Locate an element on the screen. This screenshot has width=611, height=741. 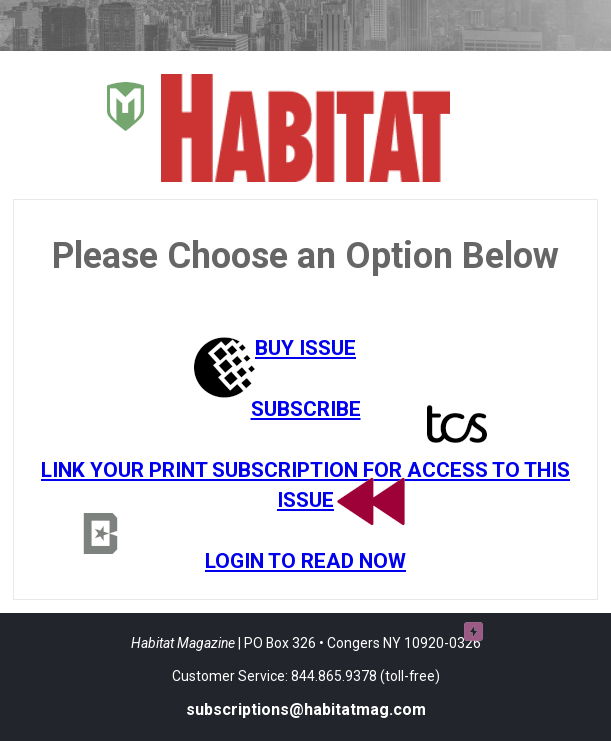
metasploit penetration testing framework logo is located at coordinates (125, 106).